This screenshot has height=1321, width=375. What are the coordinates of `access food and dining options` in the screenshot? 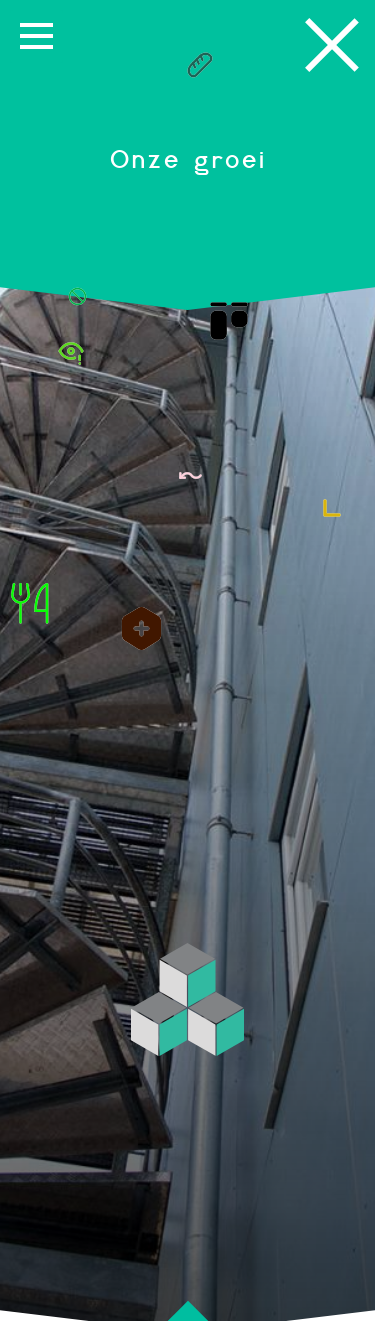 It's located at (30, 602).